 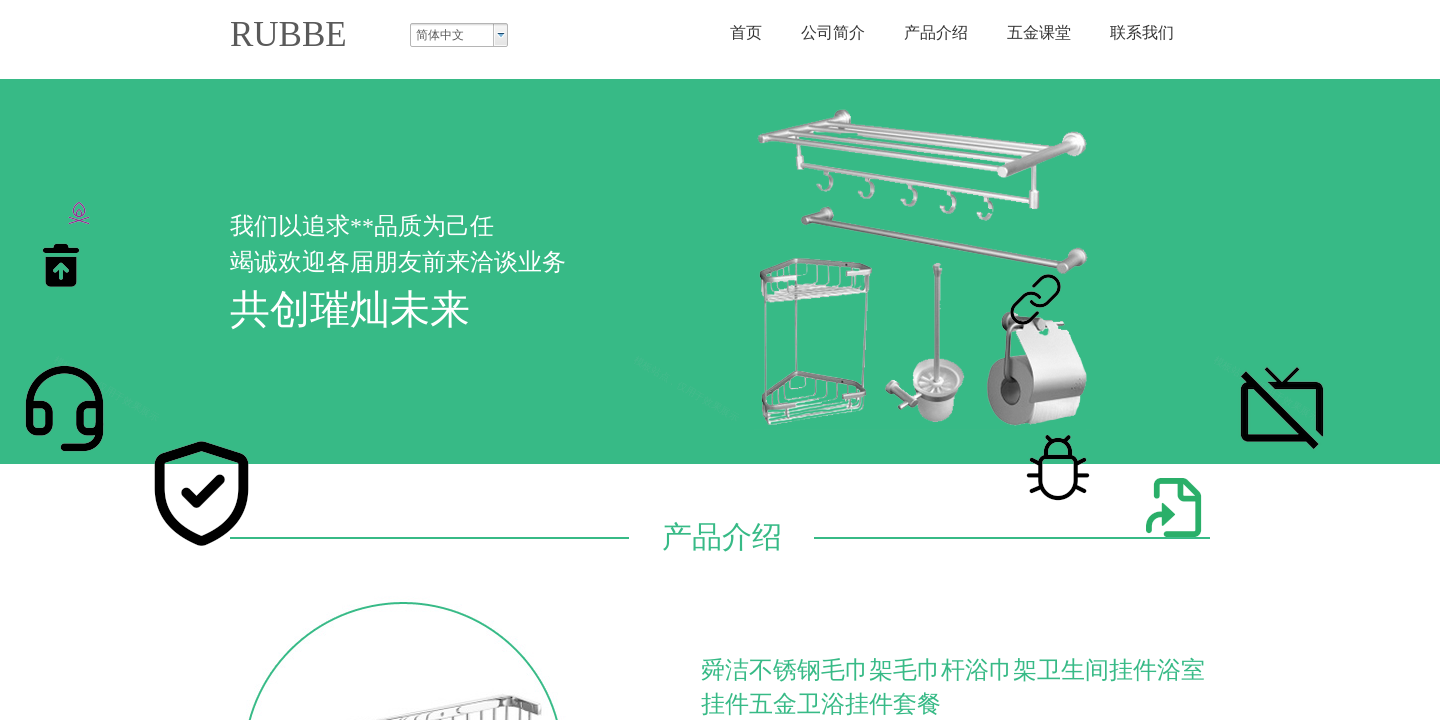 What do you see at coordinates (201, 494) in the screenshot?
I see `indicates verified security or protection status` at bounding box center [201, 494].